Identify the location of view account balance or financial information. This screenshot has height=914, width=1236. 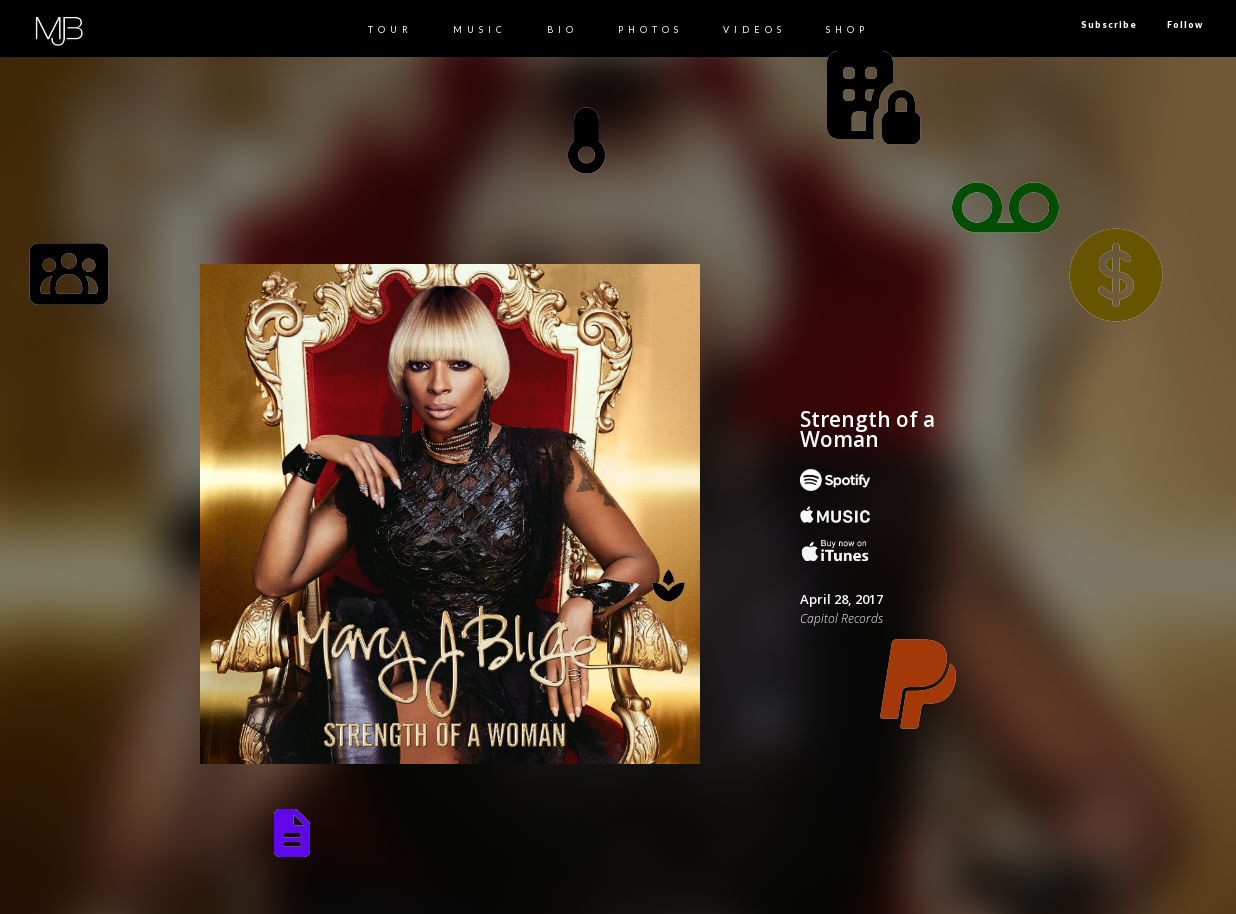
(1116, 275).